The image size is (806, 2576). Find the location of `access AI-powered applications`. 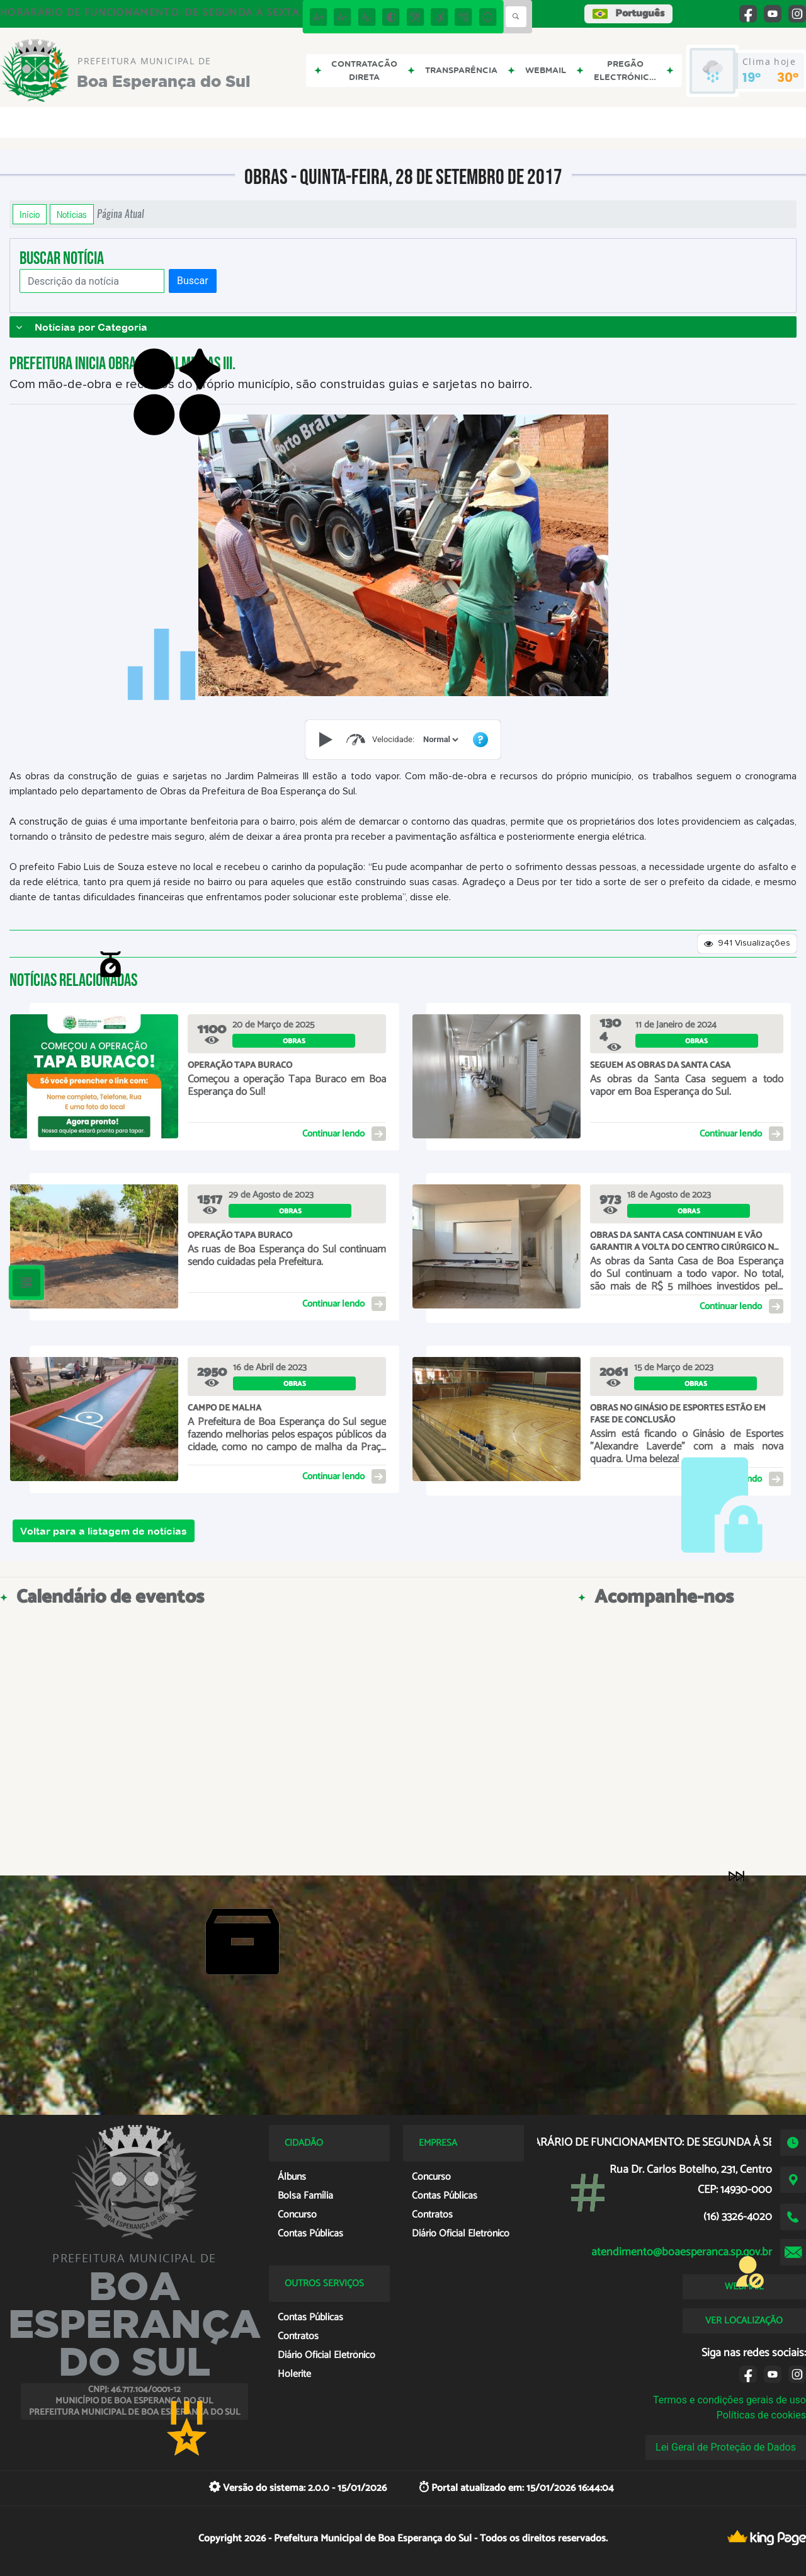

access AI-powered applications is located at coordinates (177, 392).